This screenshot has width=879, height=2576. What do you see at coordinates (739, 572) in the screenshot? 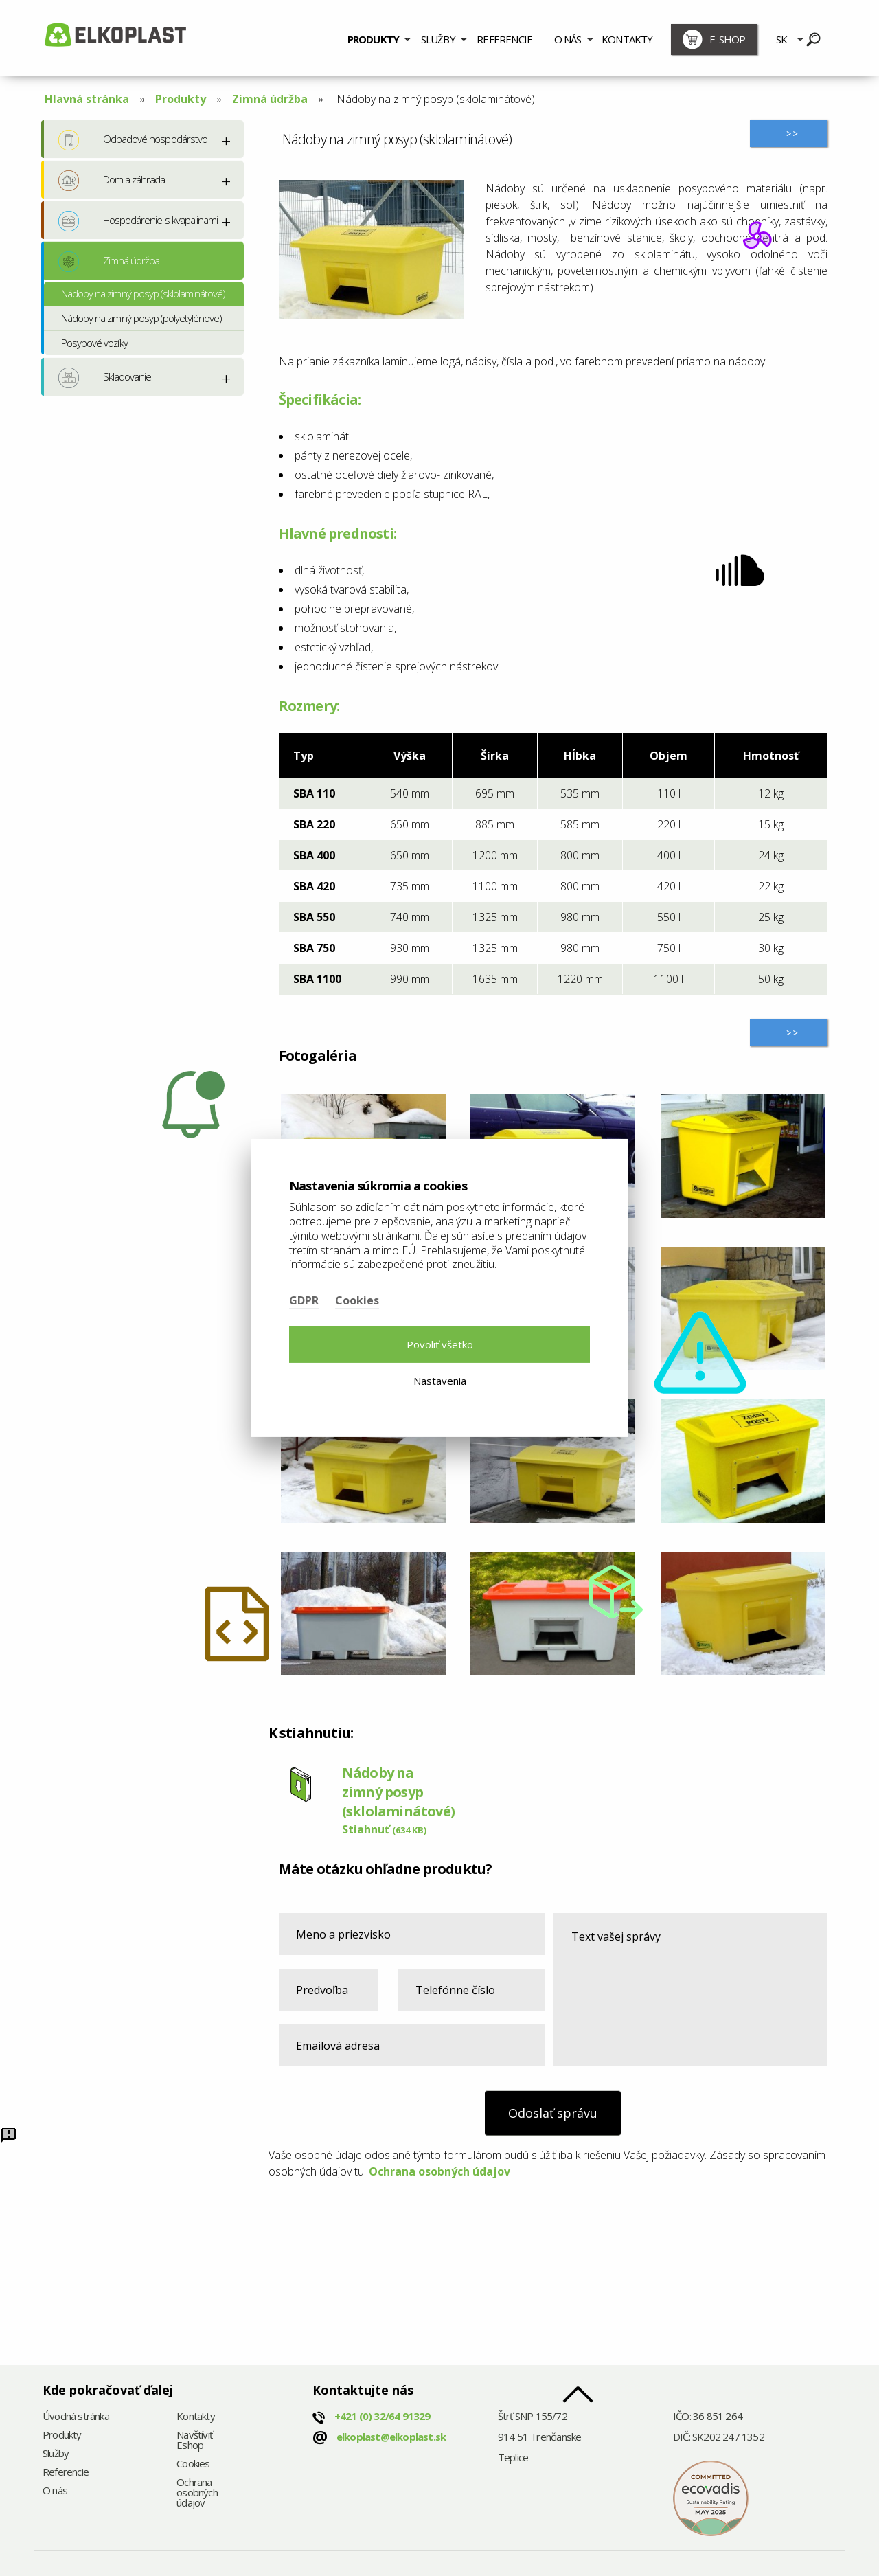
I see `open soundcloud app` at bounding box center [739, 572].